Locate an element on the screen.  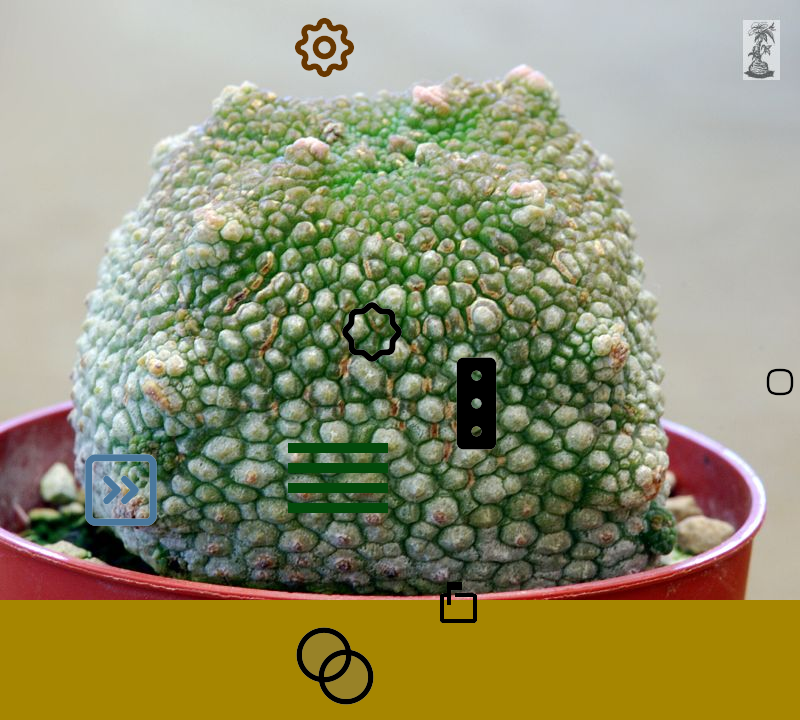
indicates verified or authenticated content is located at coordinates (372, 332).